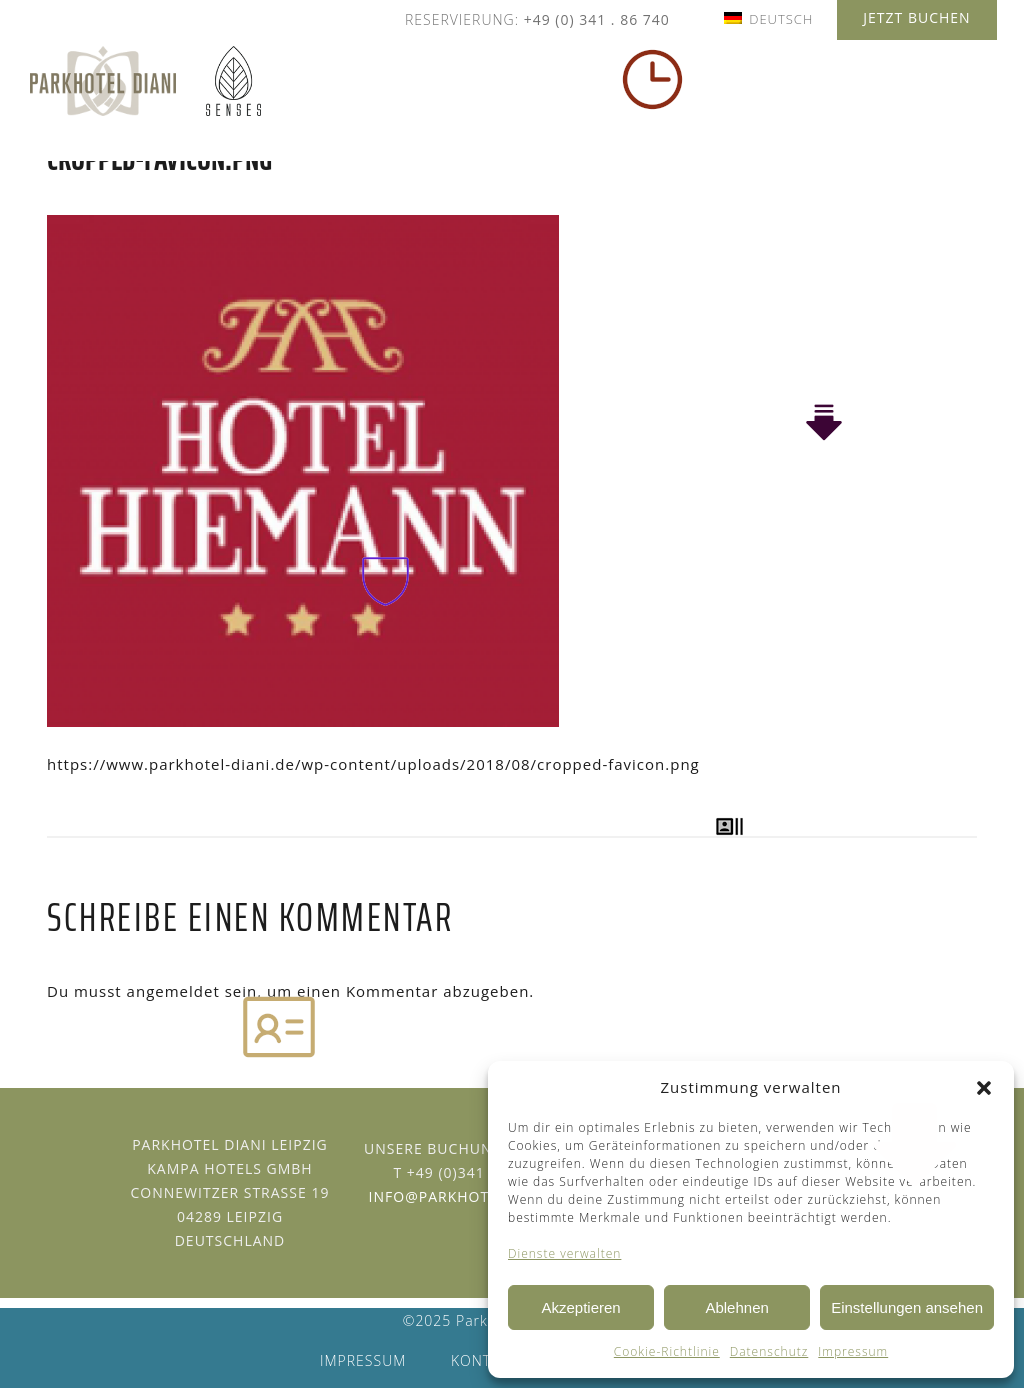 This screenshot has height=1388, width=1024. I want to click on download file or content, so click(824, 421).